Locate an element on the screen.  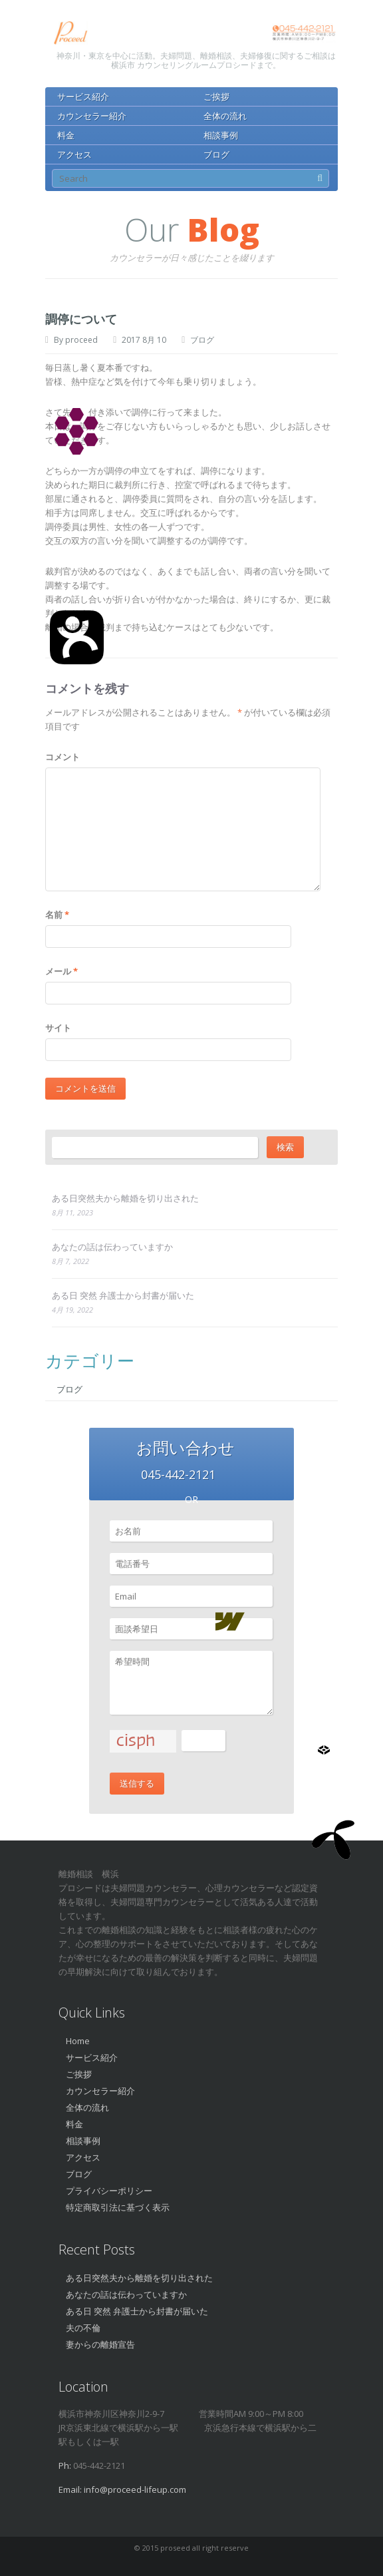
miraheze wiki hosting platform logo is located at coordinates (76, 431).